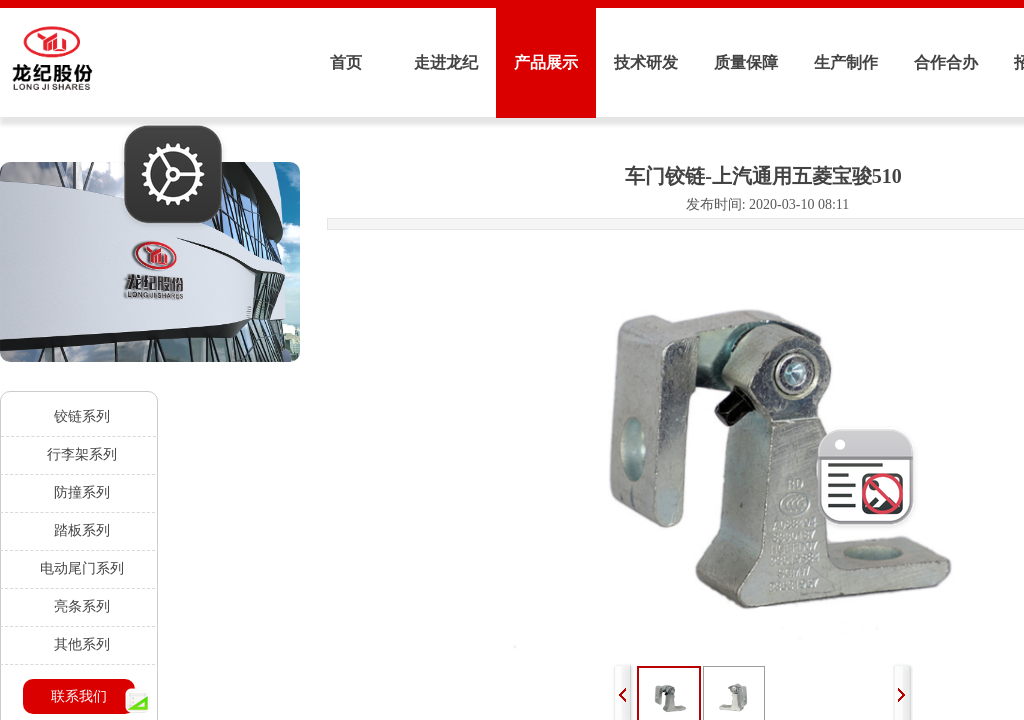 This screenshot has width=1024, height=720. What do you see at coordinates (173, 176) in the screenshot?
I see `default placeholder icon for applications without a custom icon` at bounding box center [173, 176].